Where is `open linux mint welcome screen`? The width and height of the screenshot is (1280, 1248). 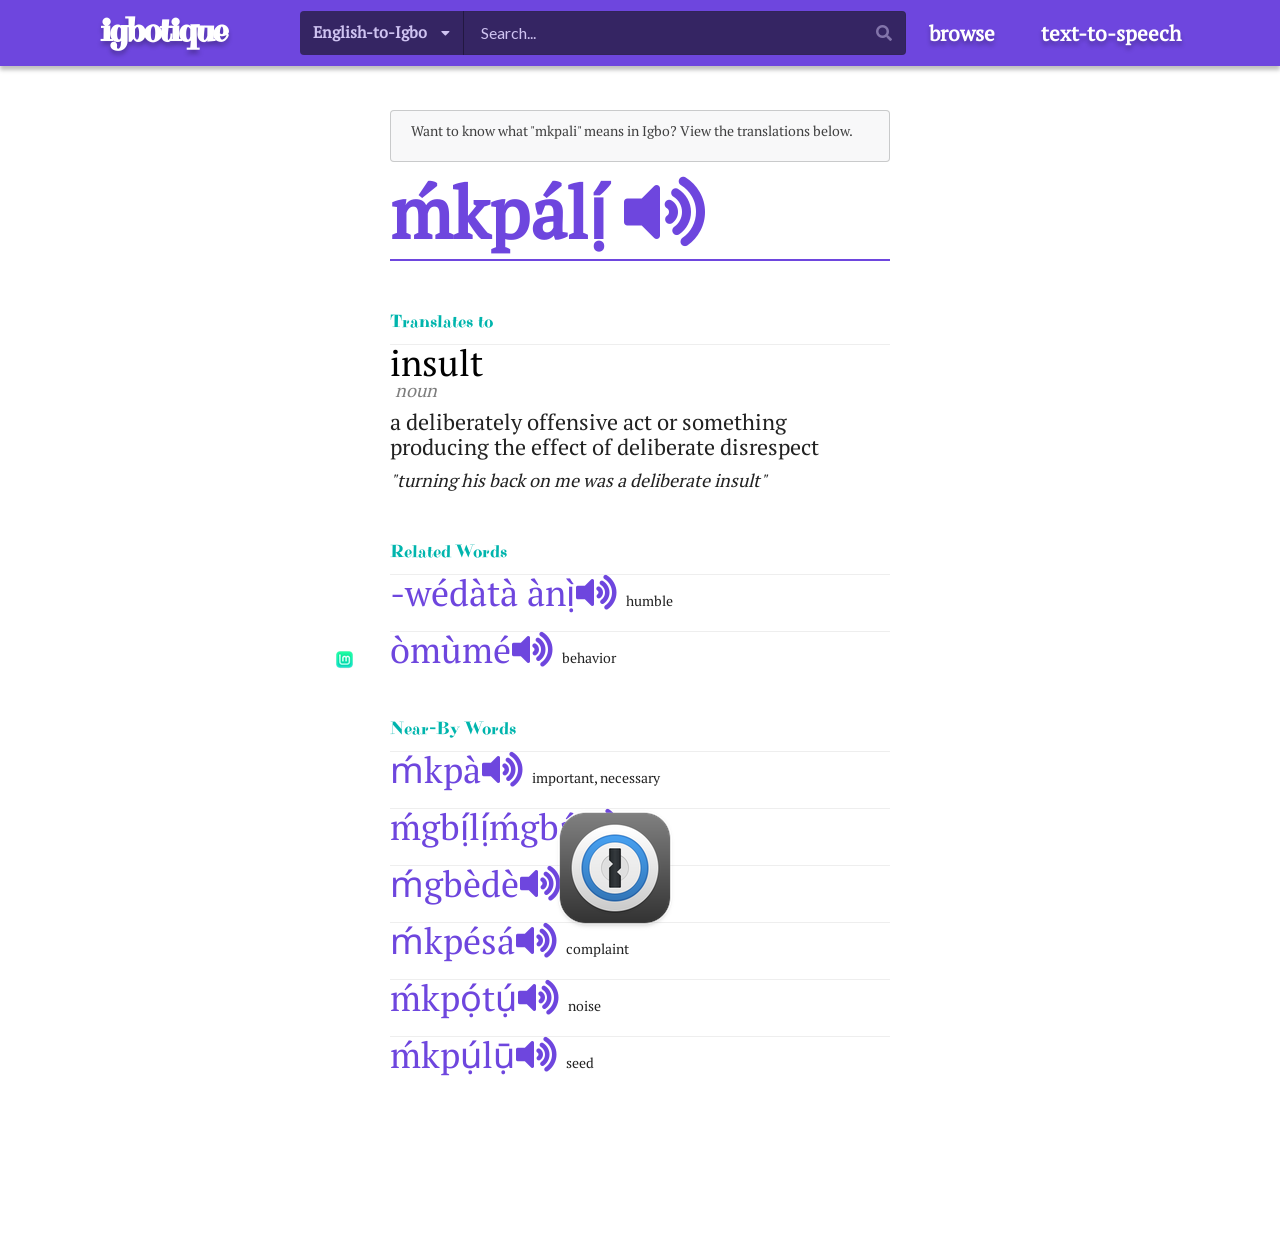
open linux mint welcome screen is located at coordinates (344, 659).